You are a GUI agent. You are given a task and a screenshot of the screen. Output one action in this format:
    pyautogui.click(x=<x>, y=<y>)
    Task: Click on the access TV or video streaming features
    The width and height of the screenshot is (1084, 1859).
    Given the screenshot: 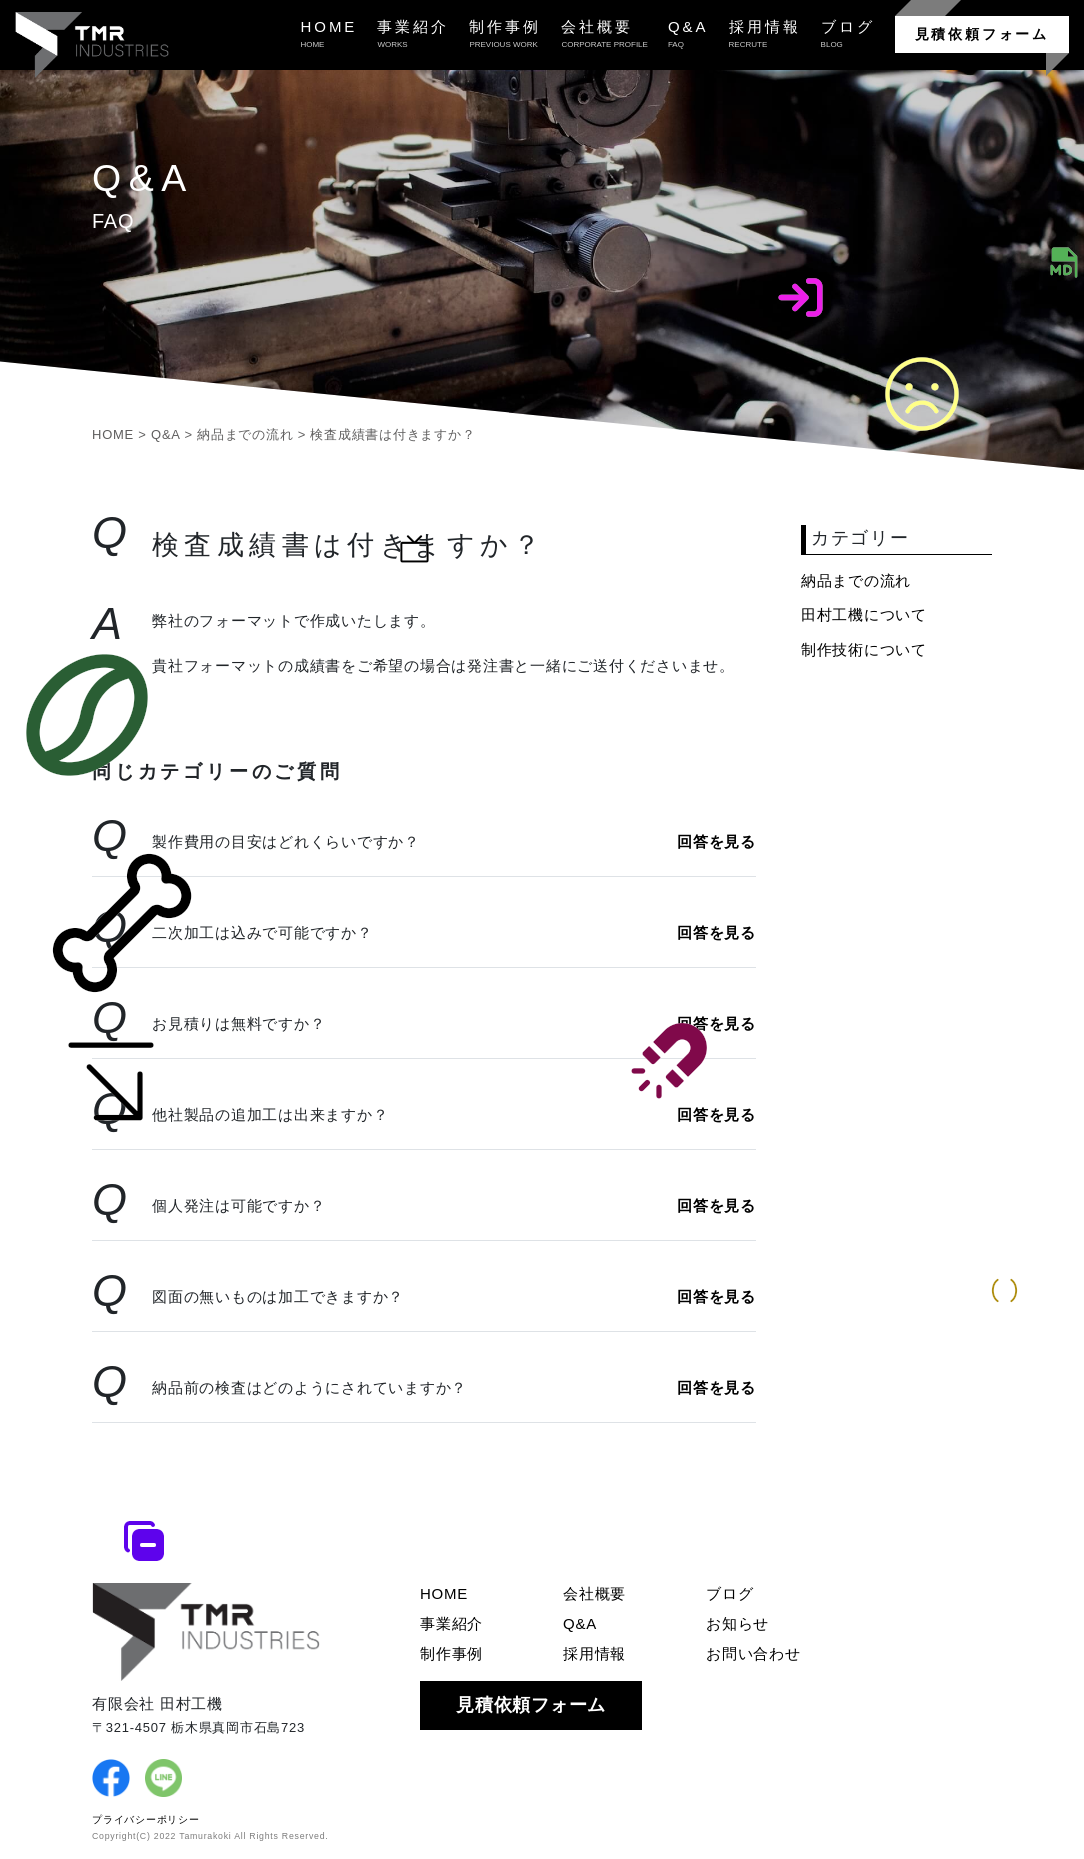 What is the action you would take?
    pyautogui.click(x=414, y=550)
    